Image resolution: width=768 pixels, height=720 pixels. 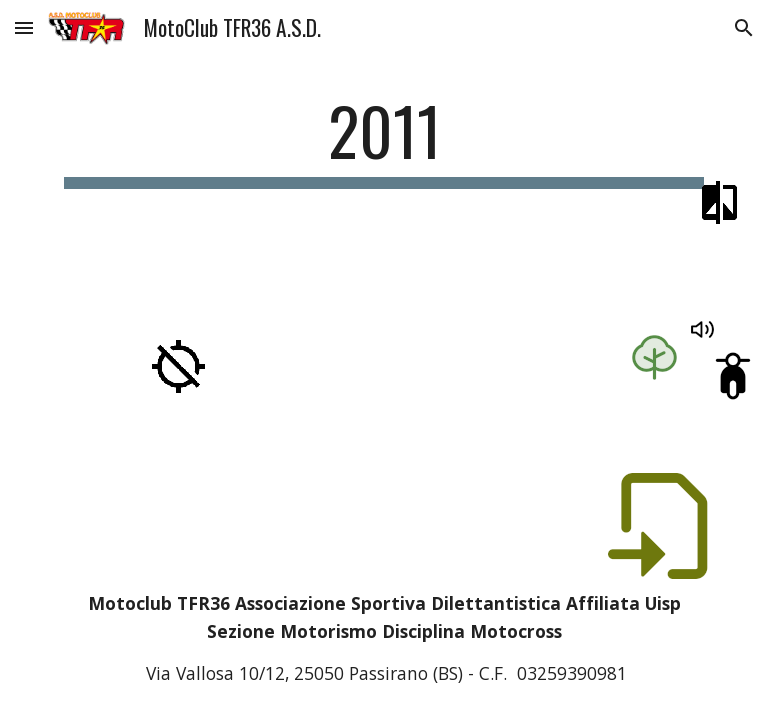 What do you see at coordinates (178, 366) in the screenshot?
I see `indicates GPS is turned off` at bounding box center [178, 366].